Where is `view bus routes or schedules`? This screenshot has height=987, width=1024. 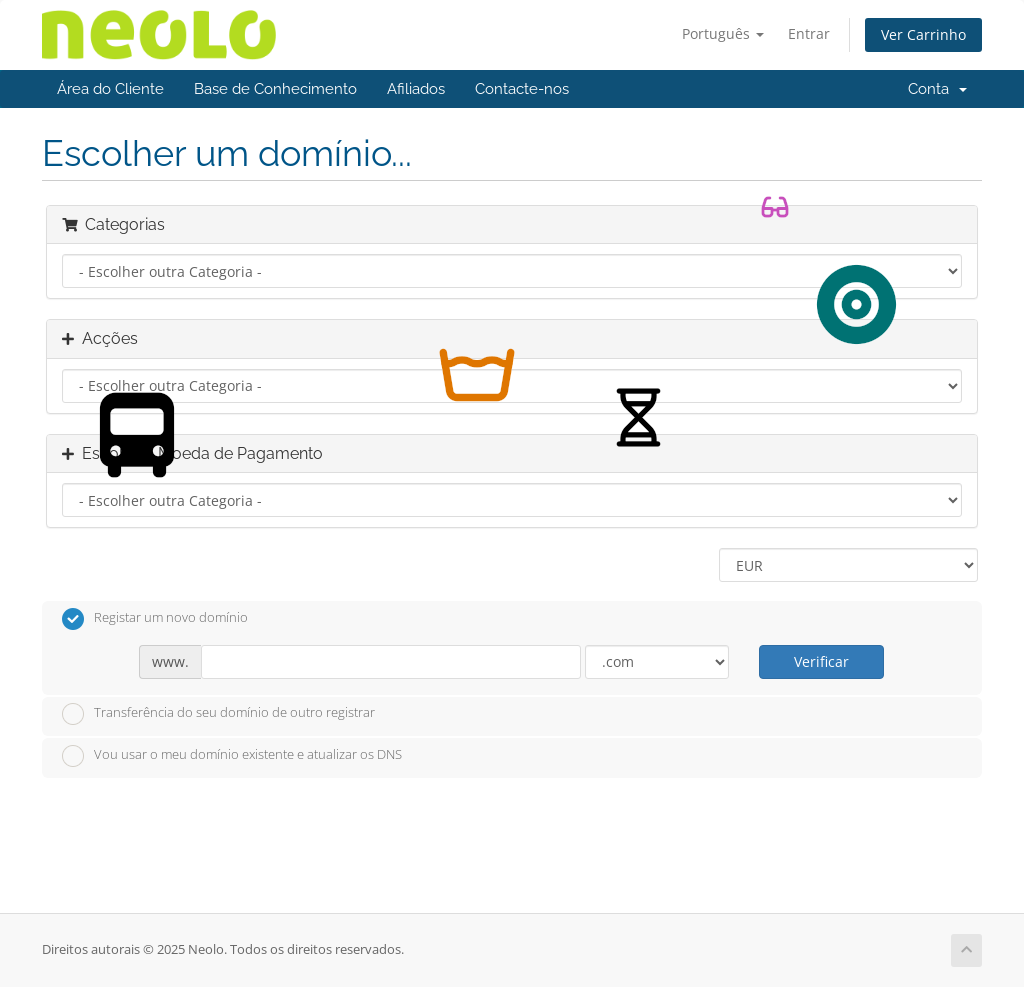
view bus routes or schedules is located at coordinates (137, 435).